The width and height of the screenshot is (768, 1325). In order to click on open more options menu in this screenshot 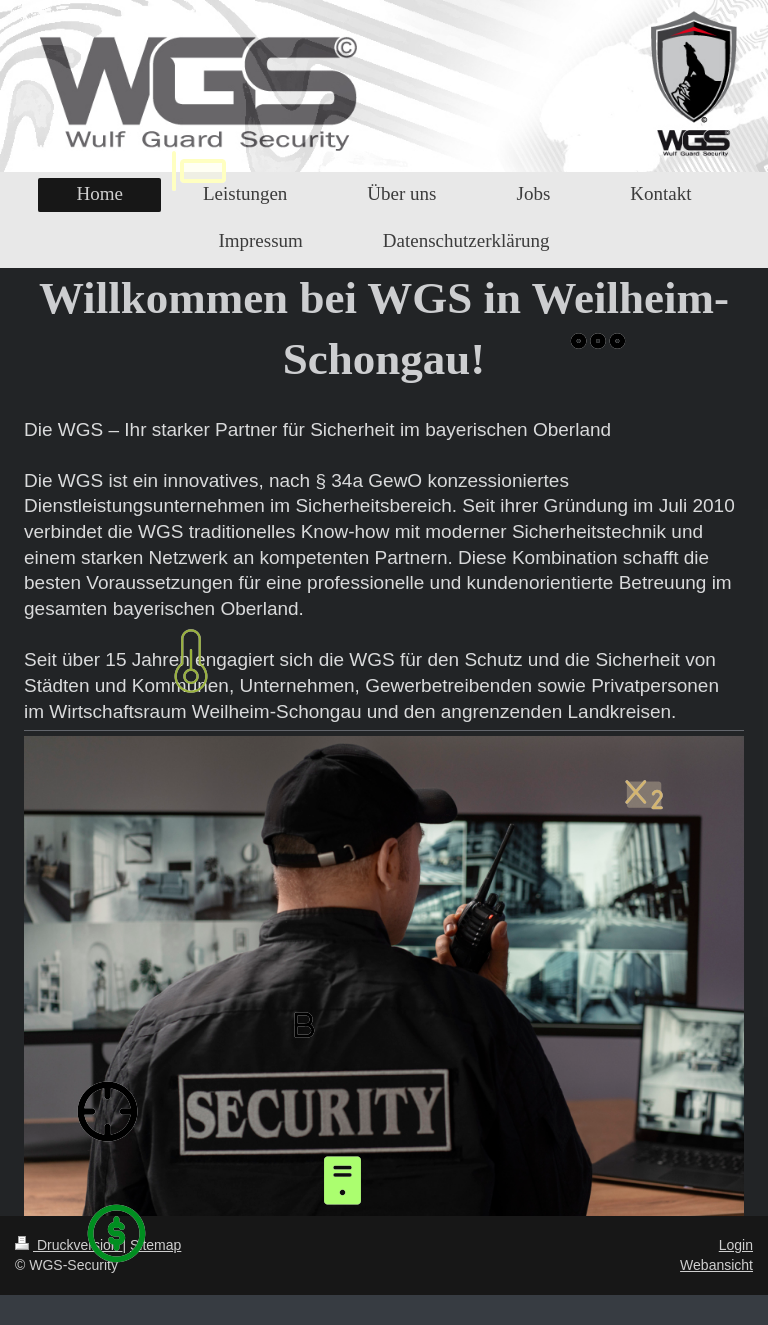, I will do `click(598, 341)`.